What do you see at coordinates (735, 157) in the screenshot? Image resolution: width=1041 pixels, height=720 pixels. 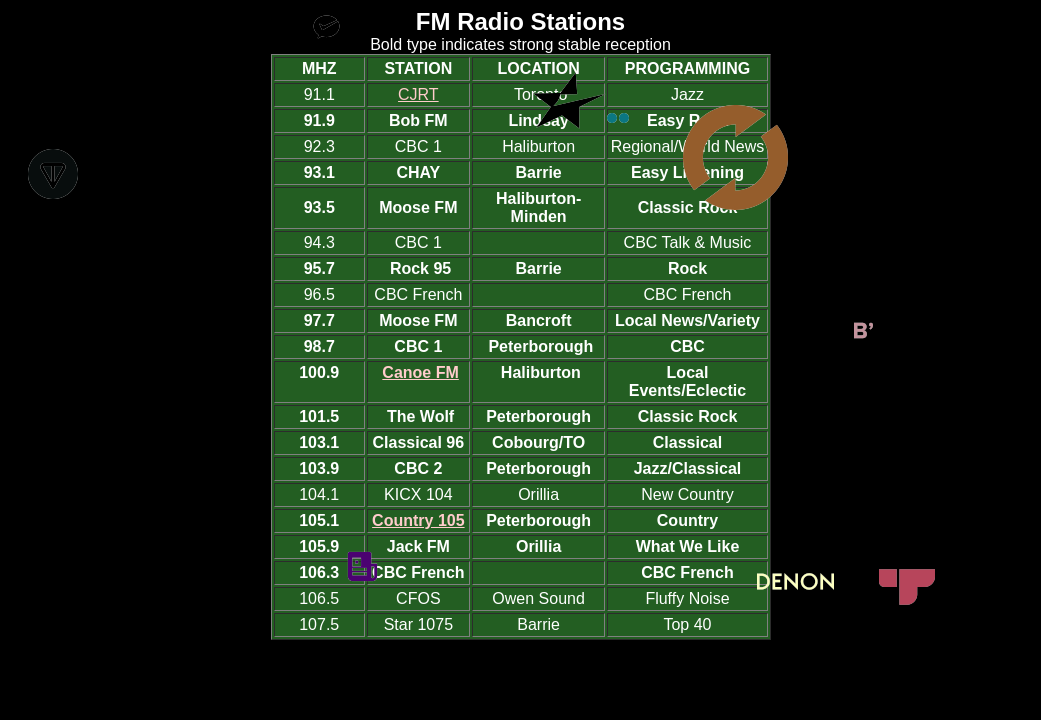 I see `open MLflow machine learning platform` at bounding box center [735, 157].